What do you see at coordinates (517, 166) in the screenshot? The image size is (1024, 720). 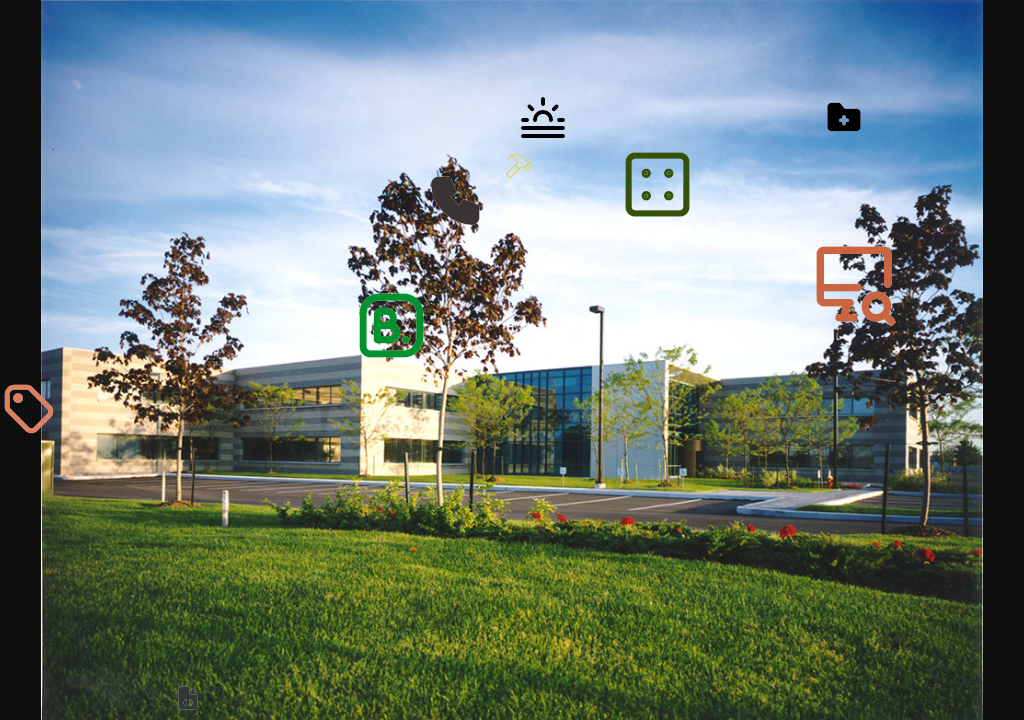 I see `access tools or settings` at bounding box center [517, 166].